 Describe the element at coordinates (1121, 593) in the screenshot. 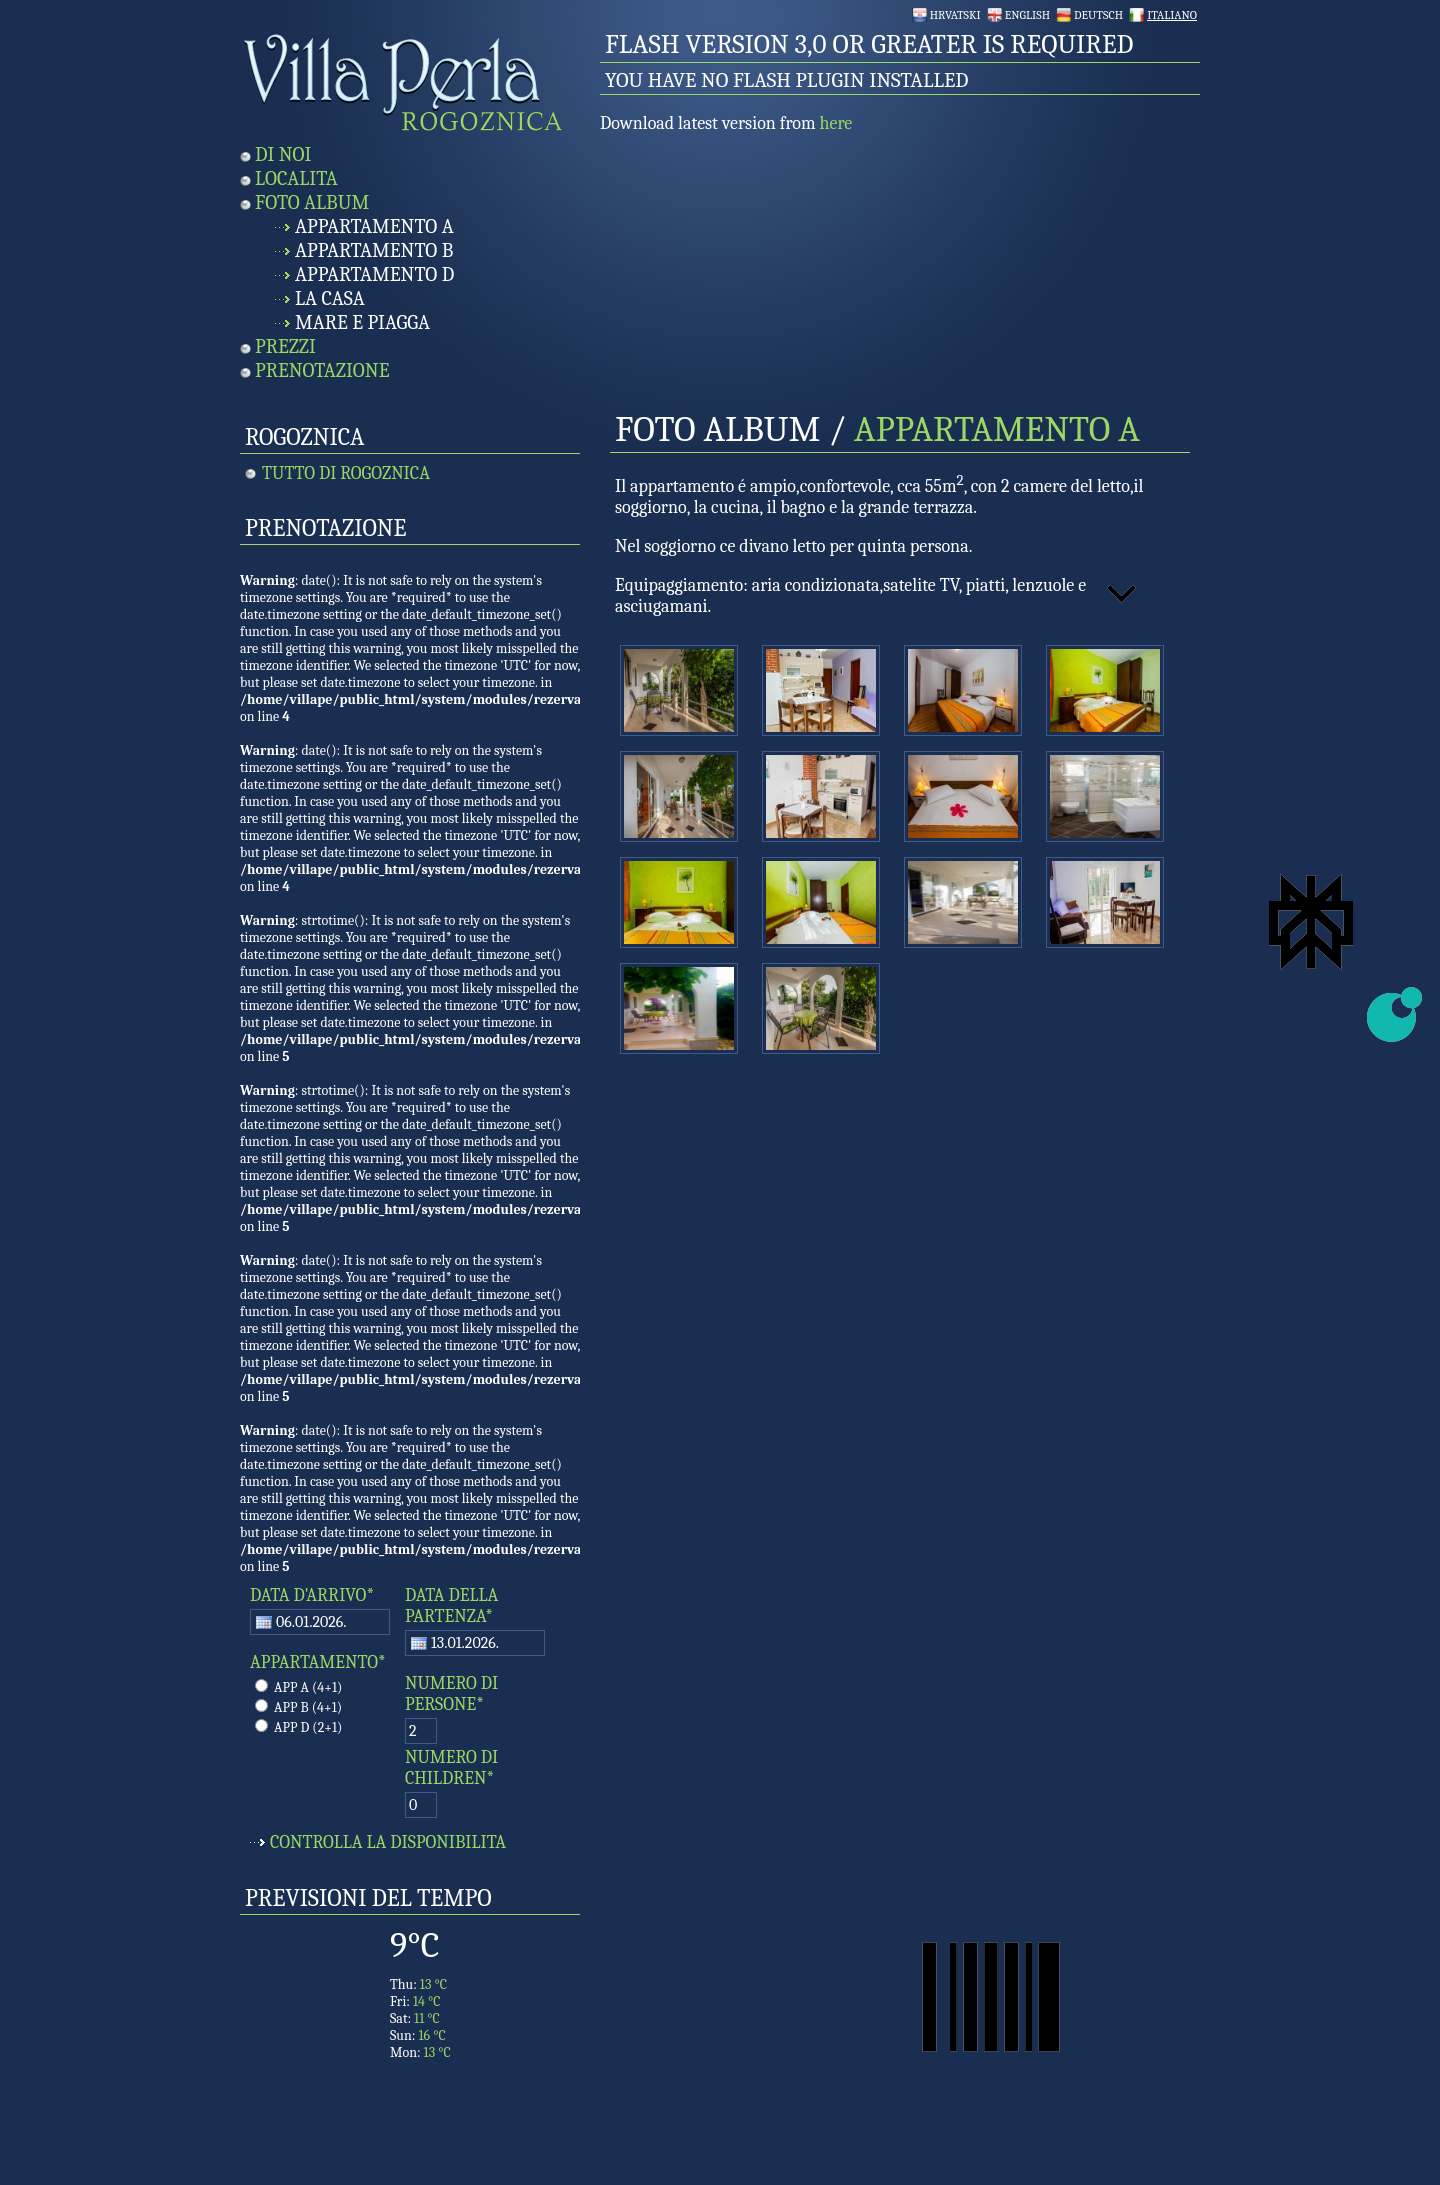

I see `expand dropdown menu` at that location.